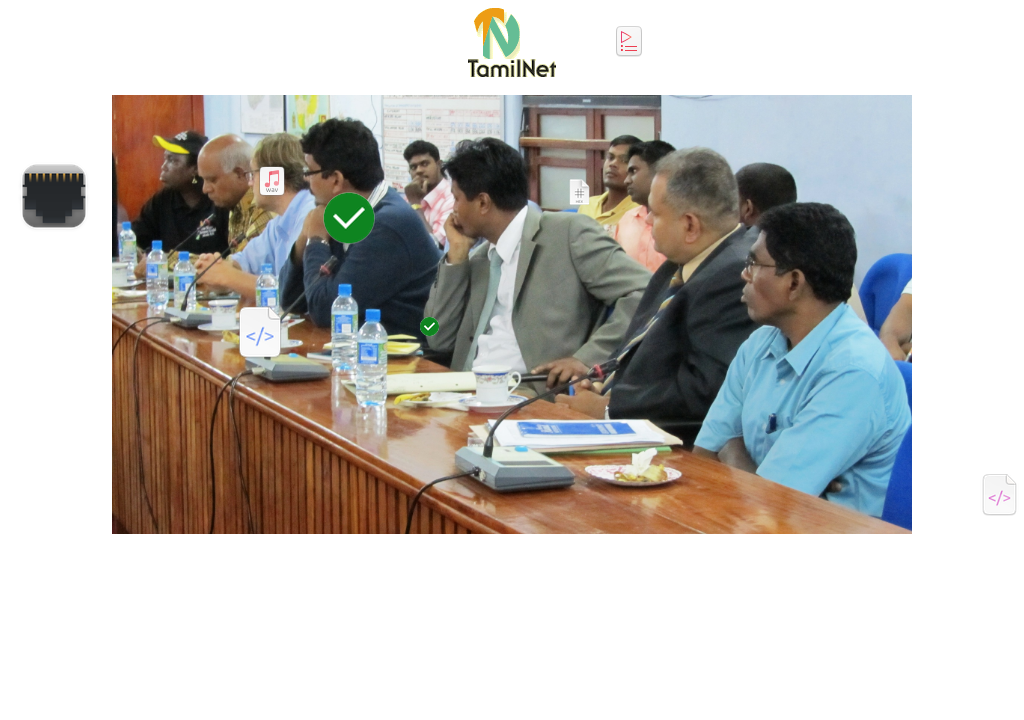 Image resolution: width=1024 pixels, height=720 pixels. I want to click on audio file in wav format, so click(272, 181).